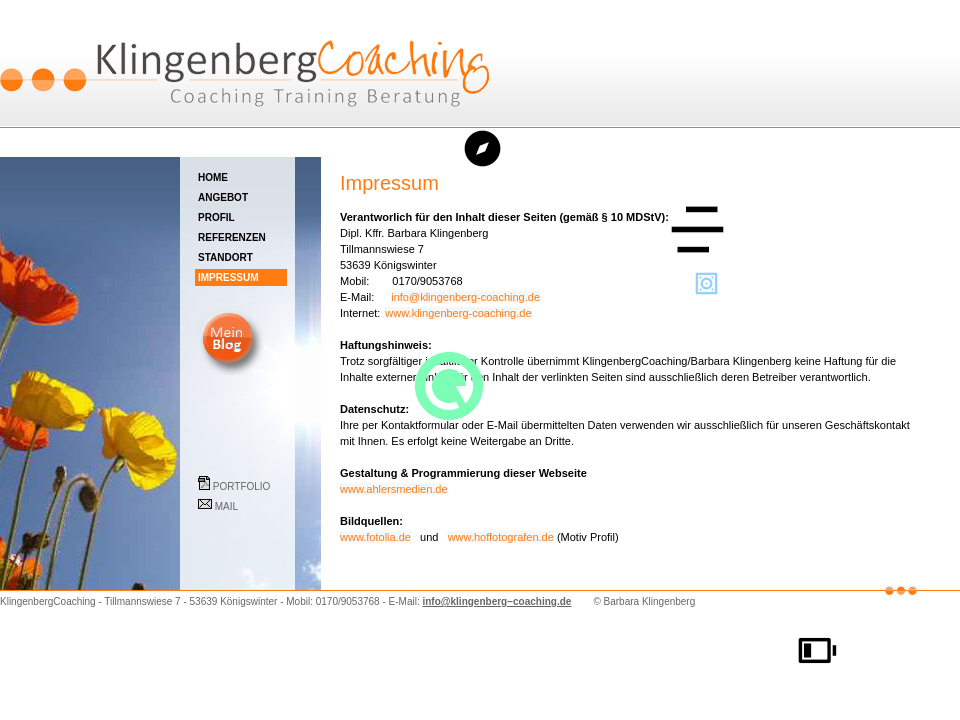 The height and width of the screenshot is (720, 960). What do you see at coordinates (449, 386) in the screenshot?
I see `restart or reboot the device` at bounding box center [449, 386].